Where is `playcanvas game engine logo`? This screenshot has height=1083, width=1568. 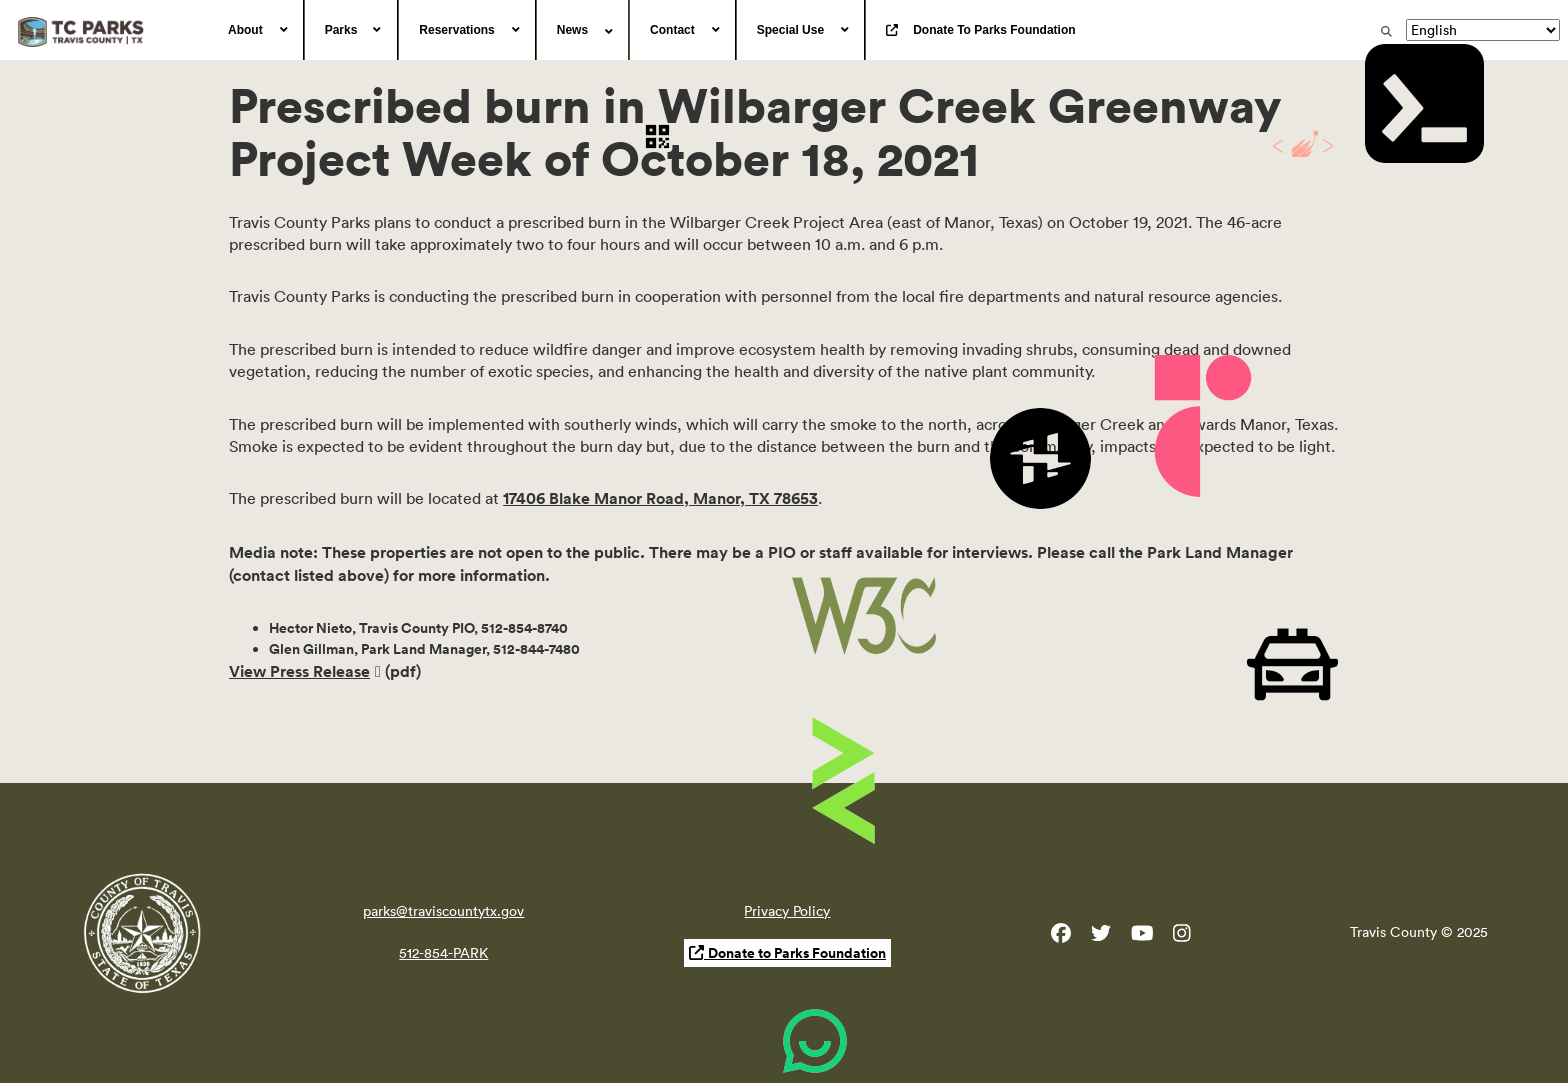
playcanvas game engine logo is located at coordinates (843, 780).